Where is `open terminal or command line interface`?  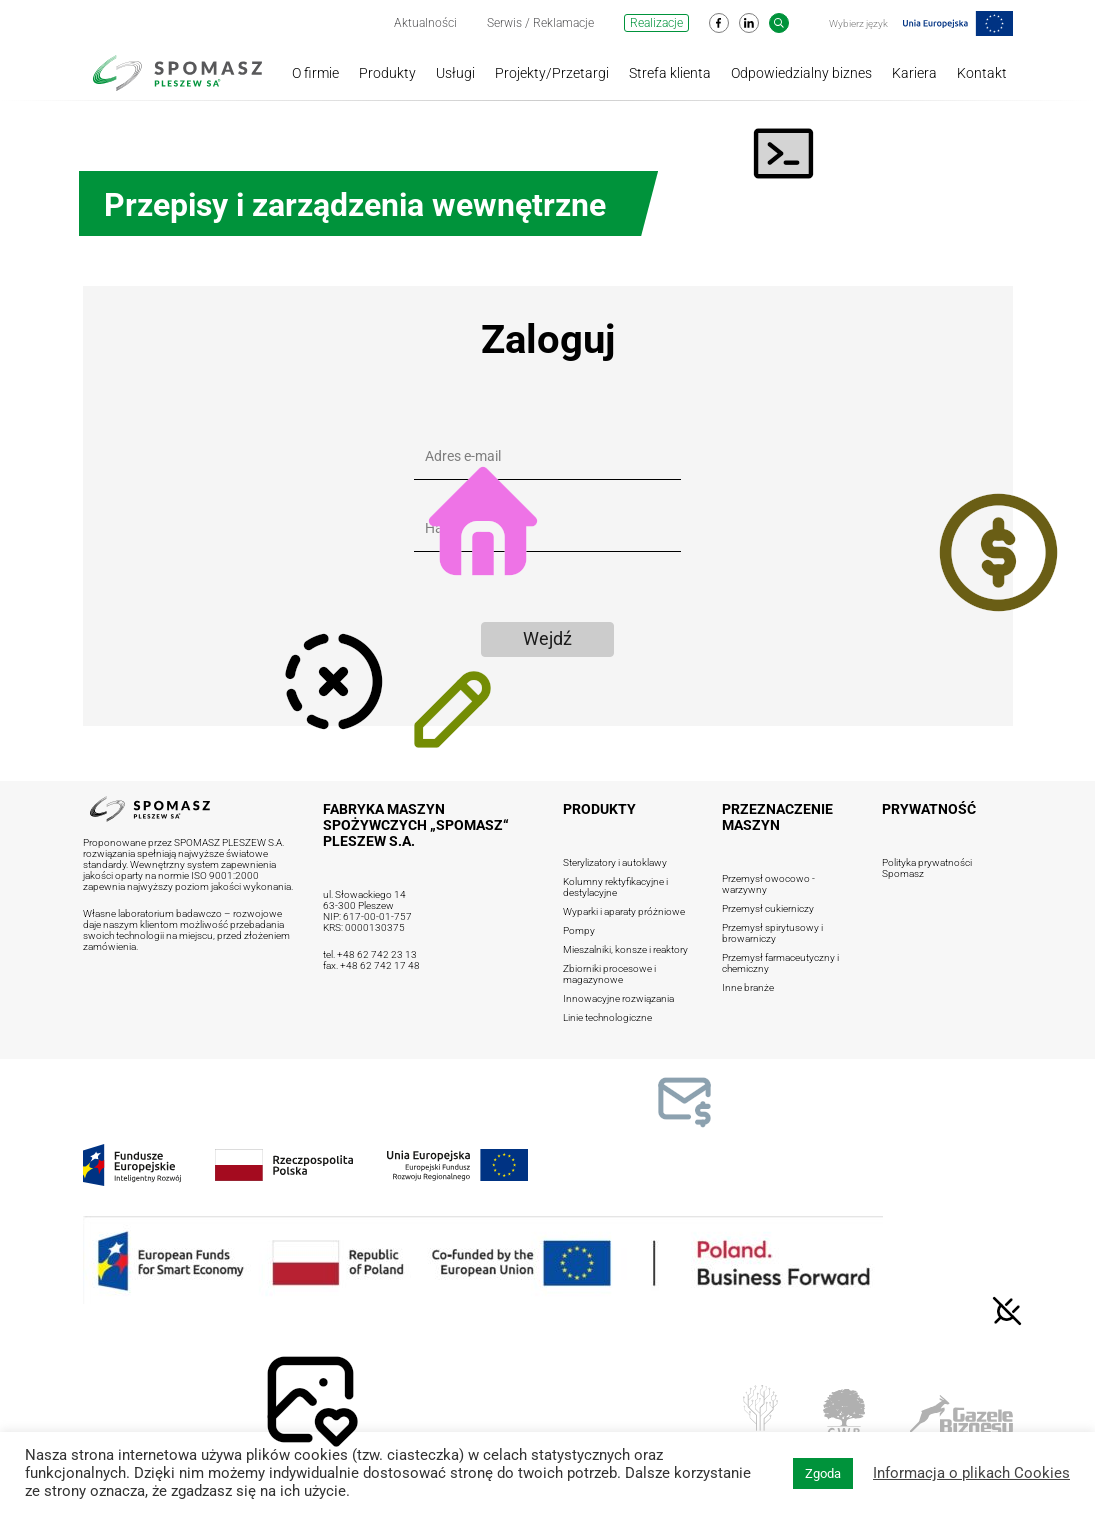 open terminal or command line interface is located at coordinates (783, 153).